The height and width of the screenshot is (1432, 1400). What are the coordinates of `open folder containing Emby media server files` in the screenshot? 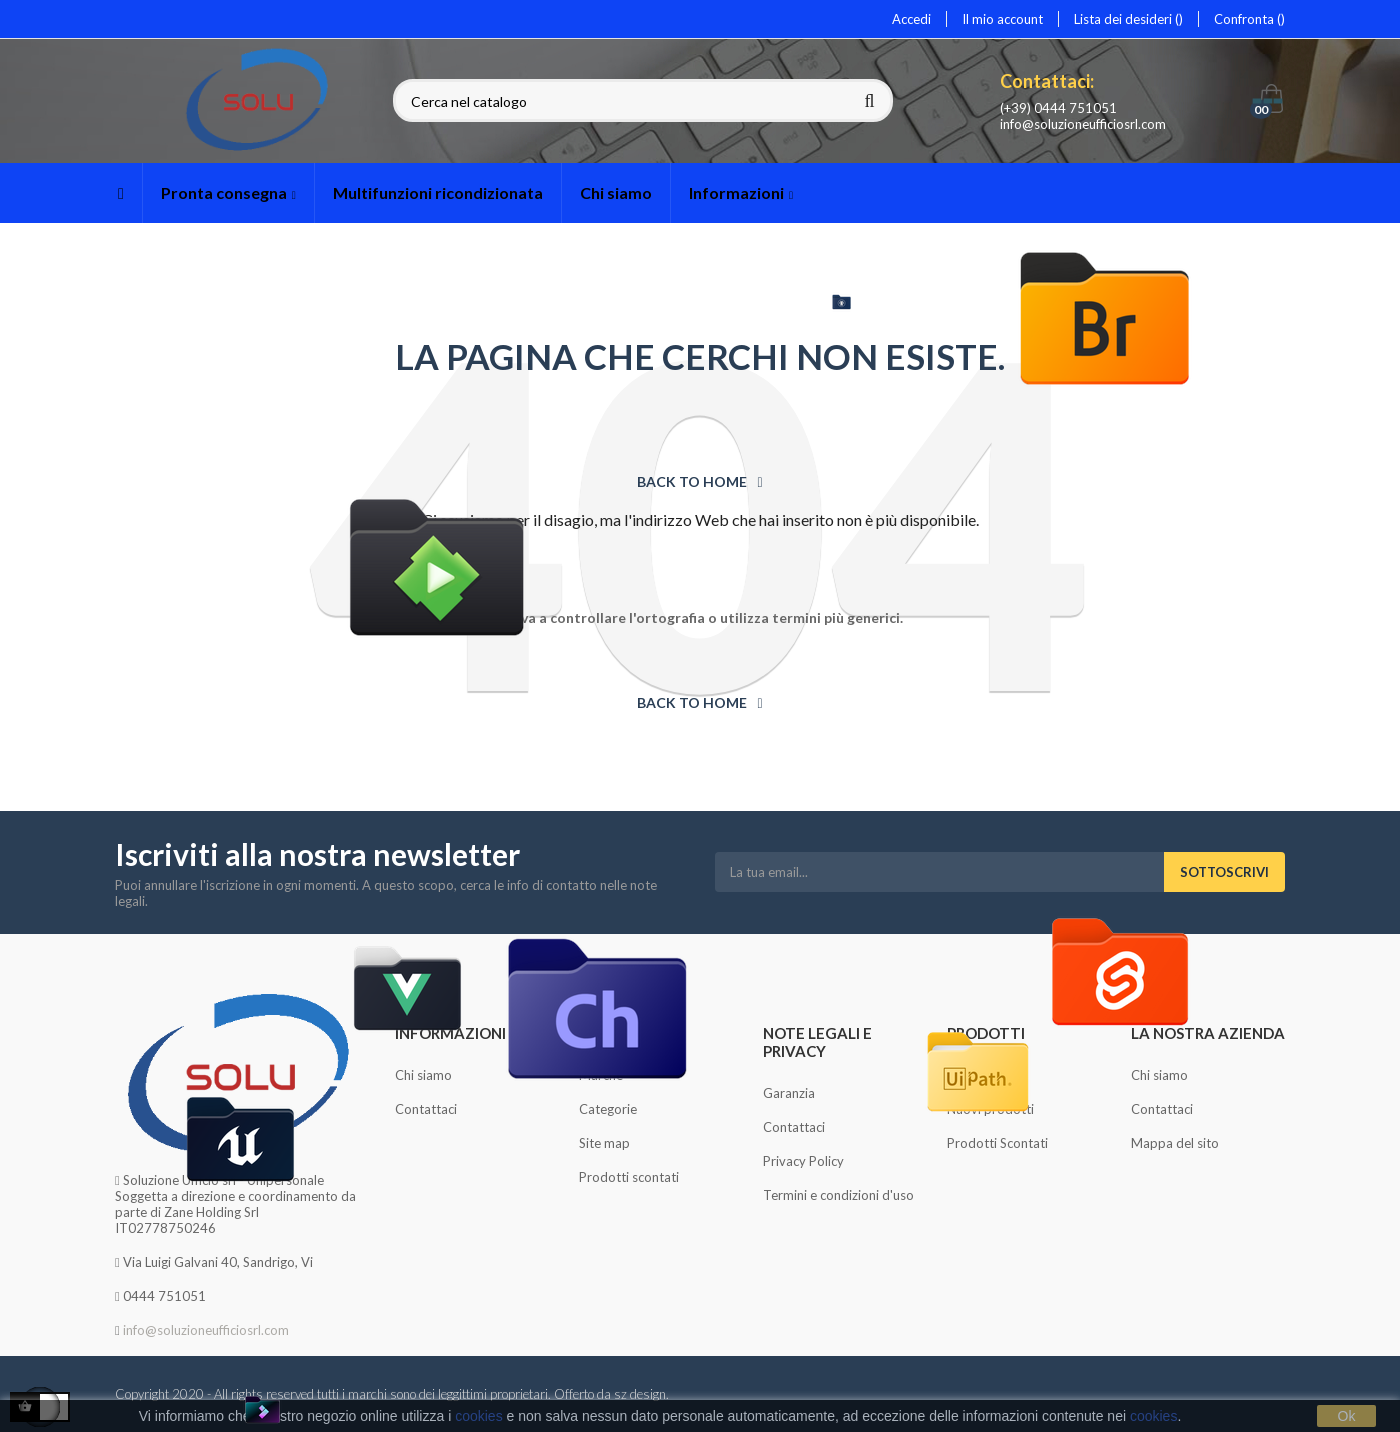 It's located at (436, 572).